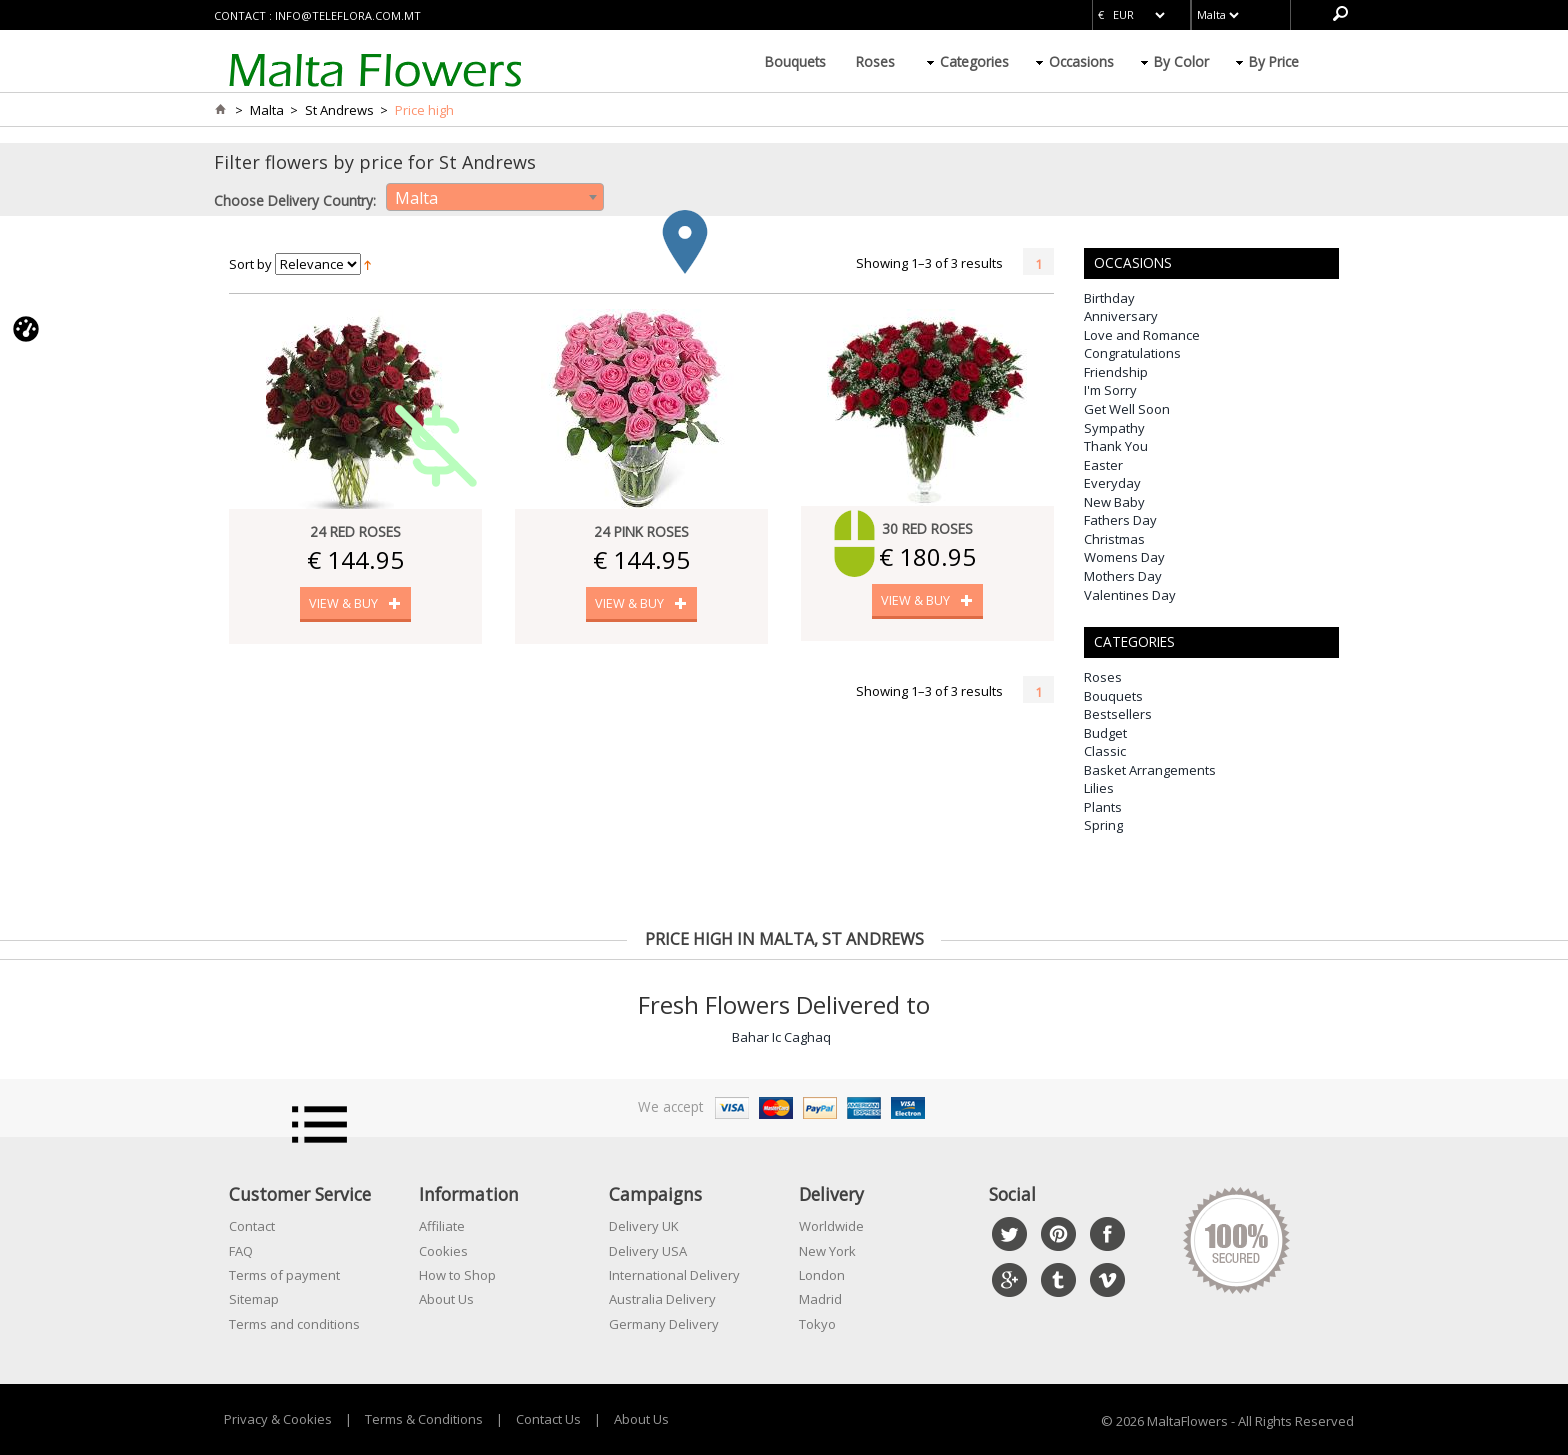  What do you see at coordinates (854, 543) in the screenshot?
I see `indicates mouse input is available or required` at bounding box center [854, 543].